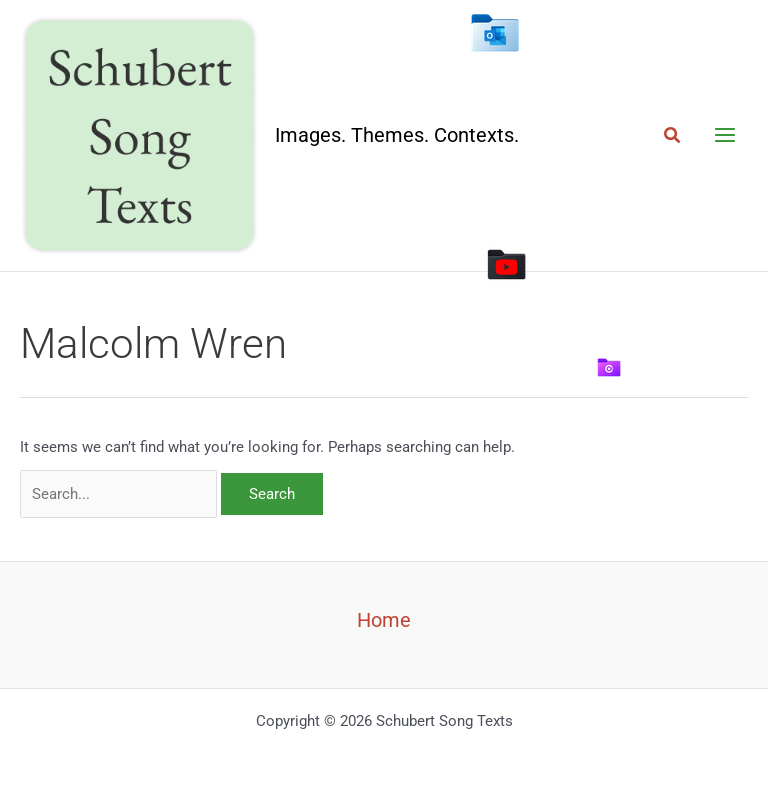 The width and height of the screenshot is (768, 809). Describe the element at coordinates (609, 368) in the screenshot. I see `open wondershare orgcharting project folder` at that location.